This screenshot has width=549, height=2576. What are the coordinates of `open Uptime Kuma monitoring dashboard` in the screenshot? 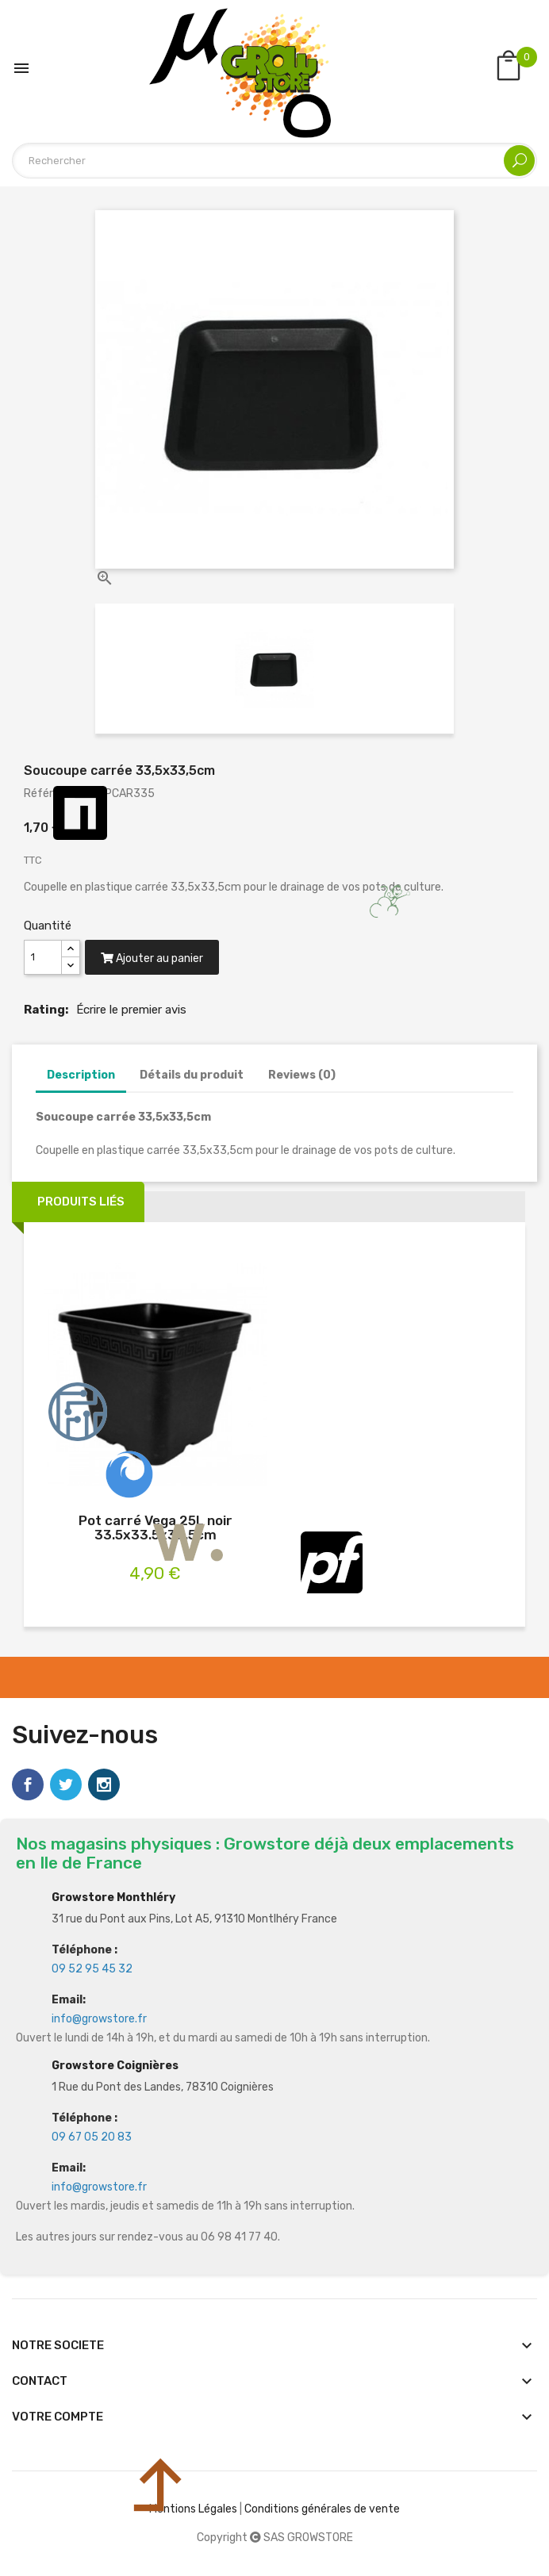 It's located at (307, 116).